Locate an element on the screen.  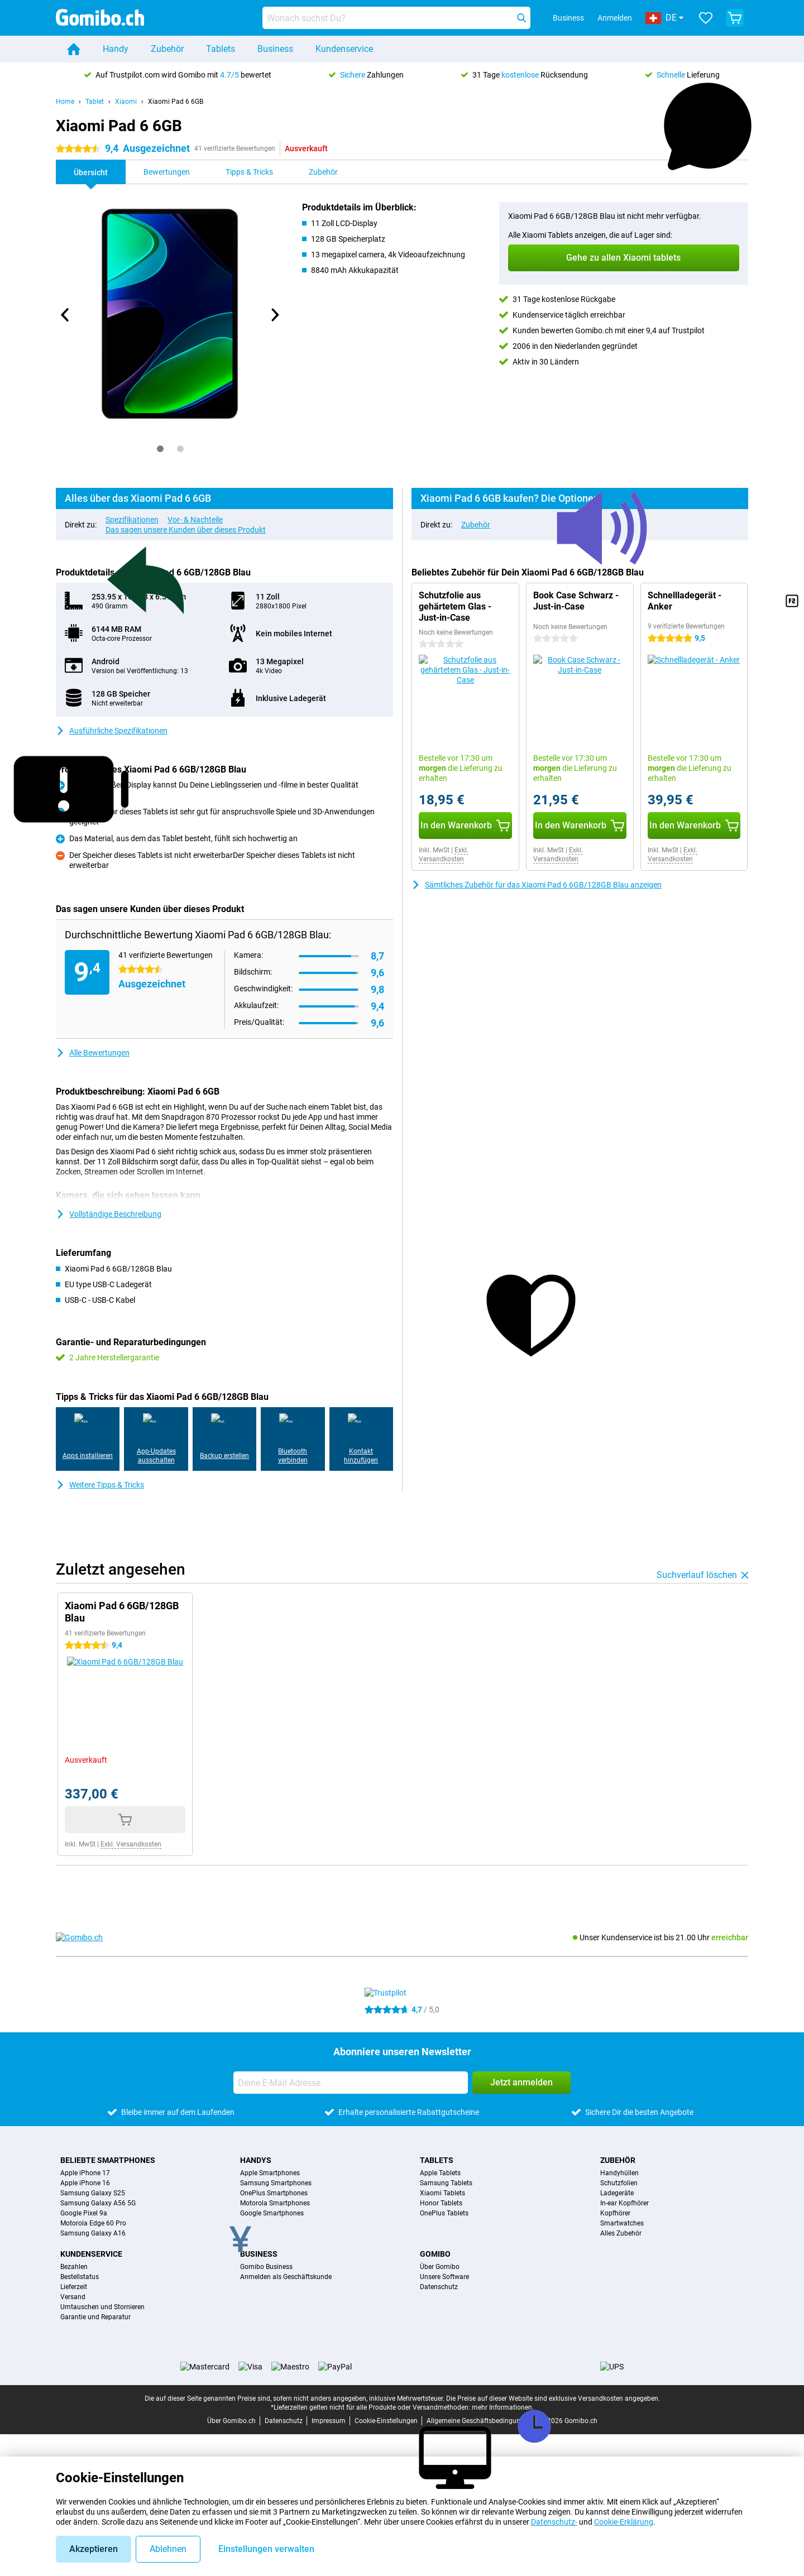
open chat or messaging is located at coordinates (707, 126).